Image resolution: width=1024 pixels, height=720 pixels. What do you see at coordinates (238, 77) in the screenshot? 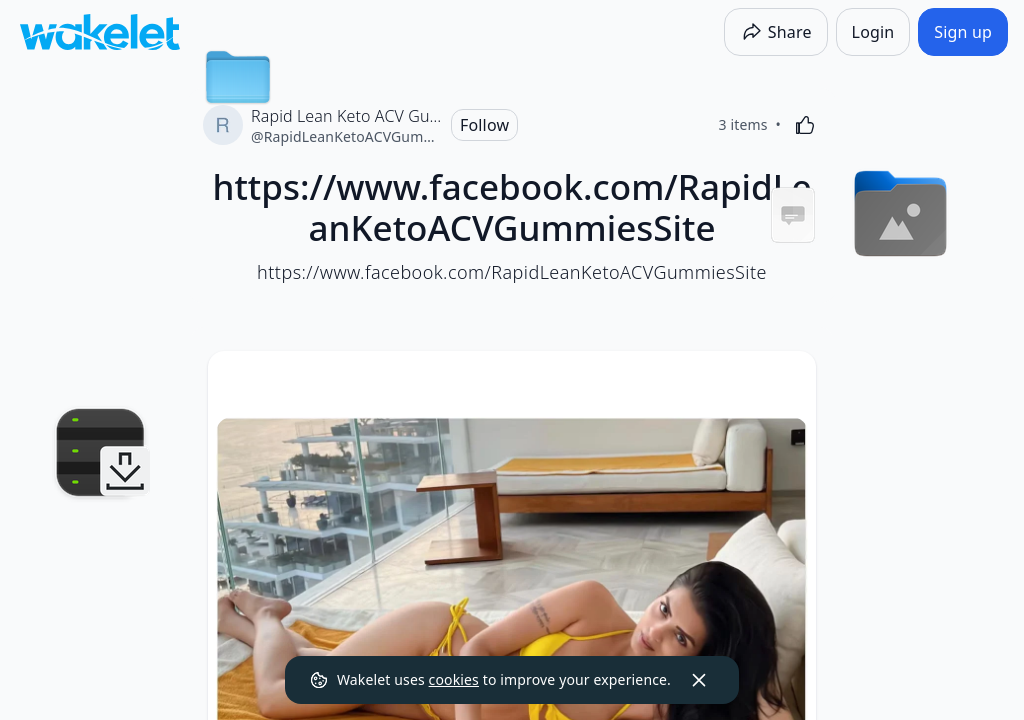
I see `folder template for creating custom folder icons` at bounding box center [238, 77].